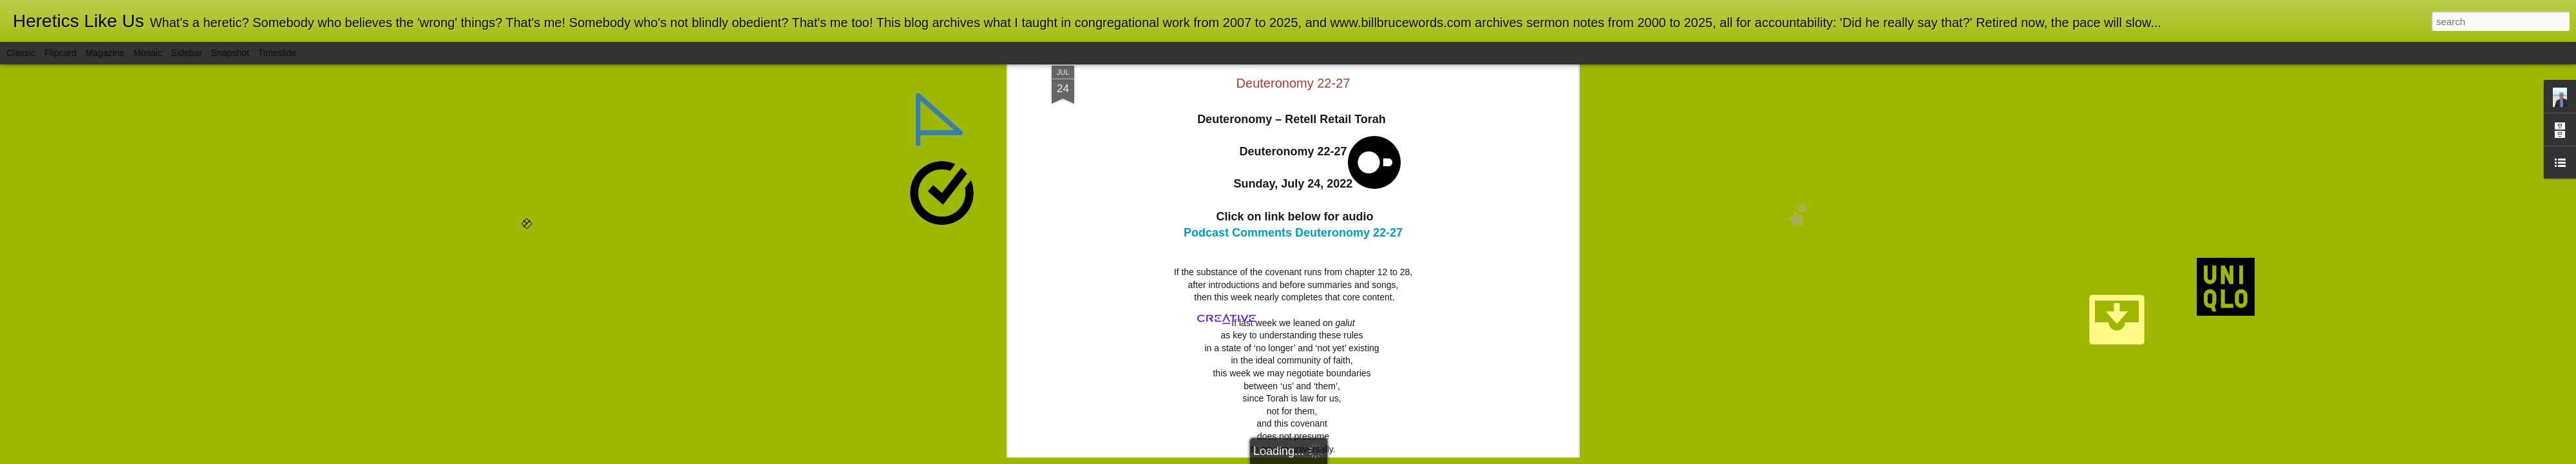 The width and height of the screenshot is (2576, 464). What do you see at coordinates (1798, 215) in the screenshot?
I see `open Anki flashcard application` at bounding box center [1798, 215].